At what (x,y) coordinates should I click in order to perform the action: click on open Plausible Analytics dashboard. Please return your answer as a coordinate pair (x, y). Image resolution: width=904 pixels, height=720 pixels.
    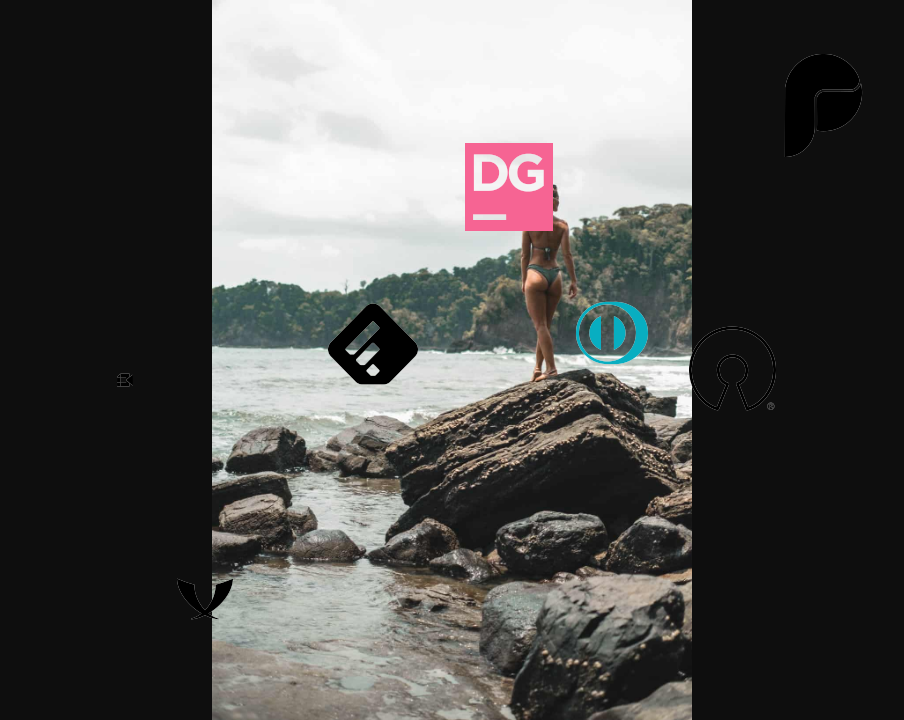
    Looking at the image, I should click on (823, 105).